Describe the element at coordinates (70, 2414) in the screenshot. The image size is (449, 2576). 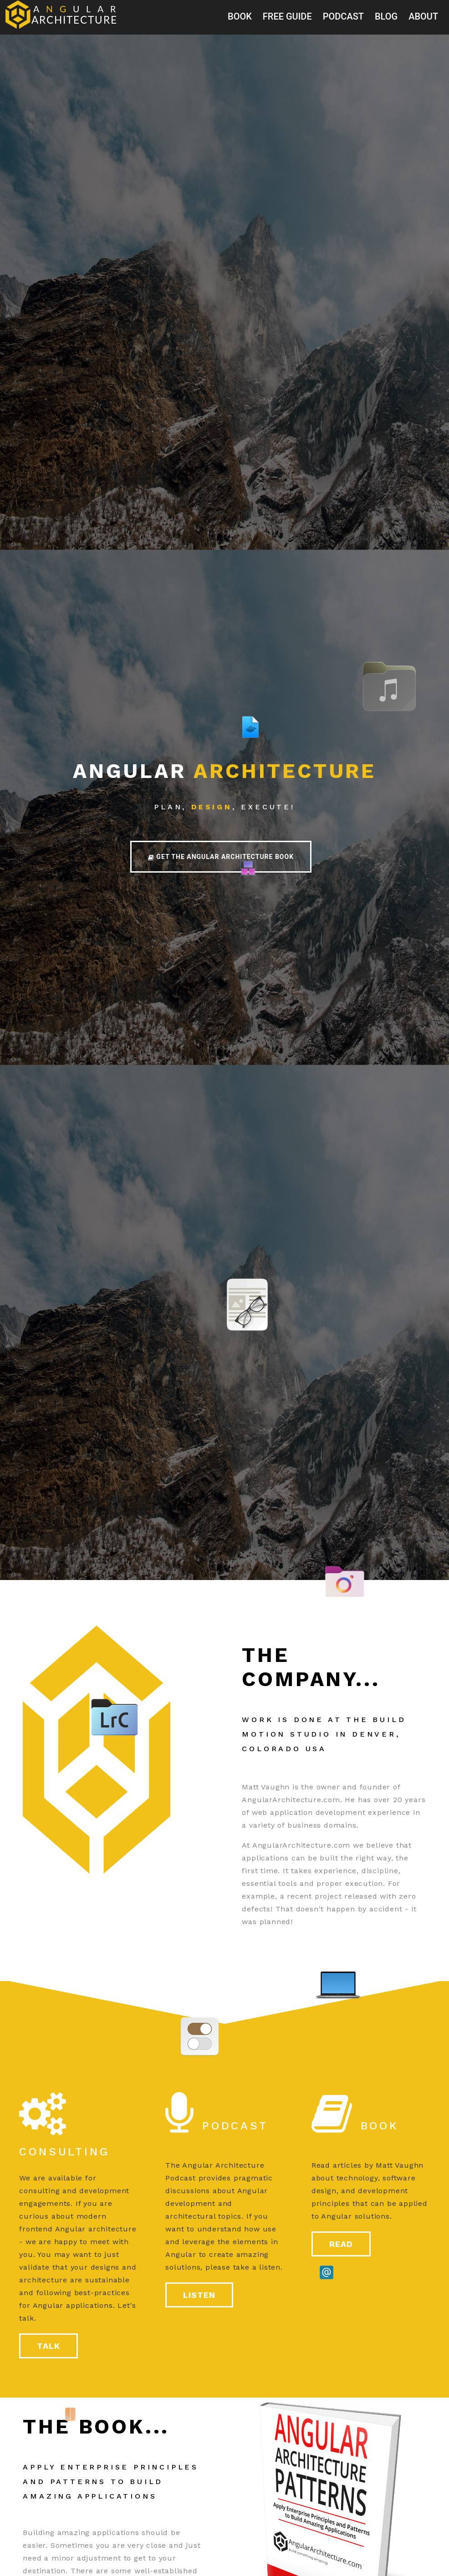
I see `a software package or archive file` at that location.